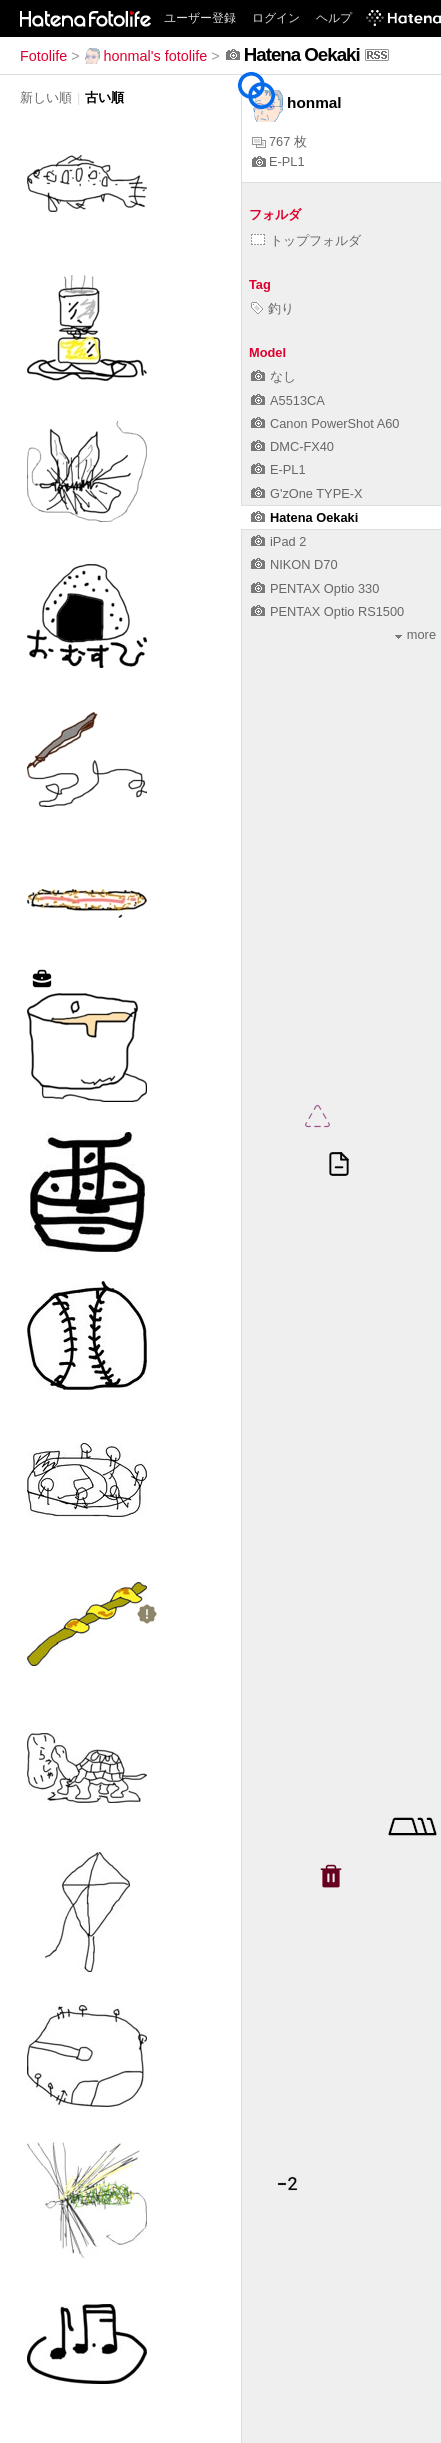  Describe the element at coordinates (331, 1877) in the screenshot. I see `delete this item` at that location.